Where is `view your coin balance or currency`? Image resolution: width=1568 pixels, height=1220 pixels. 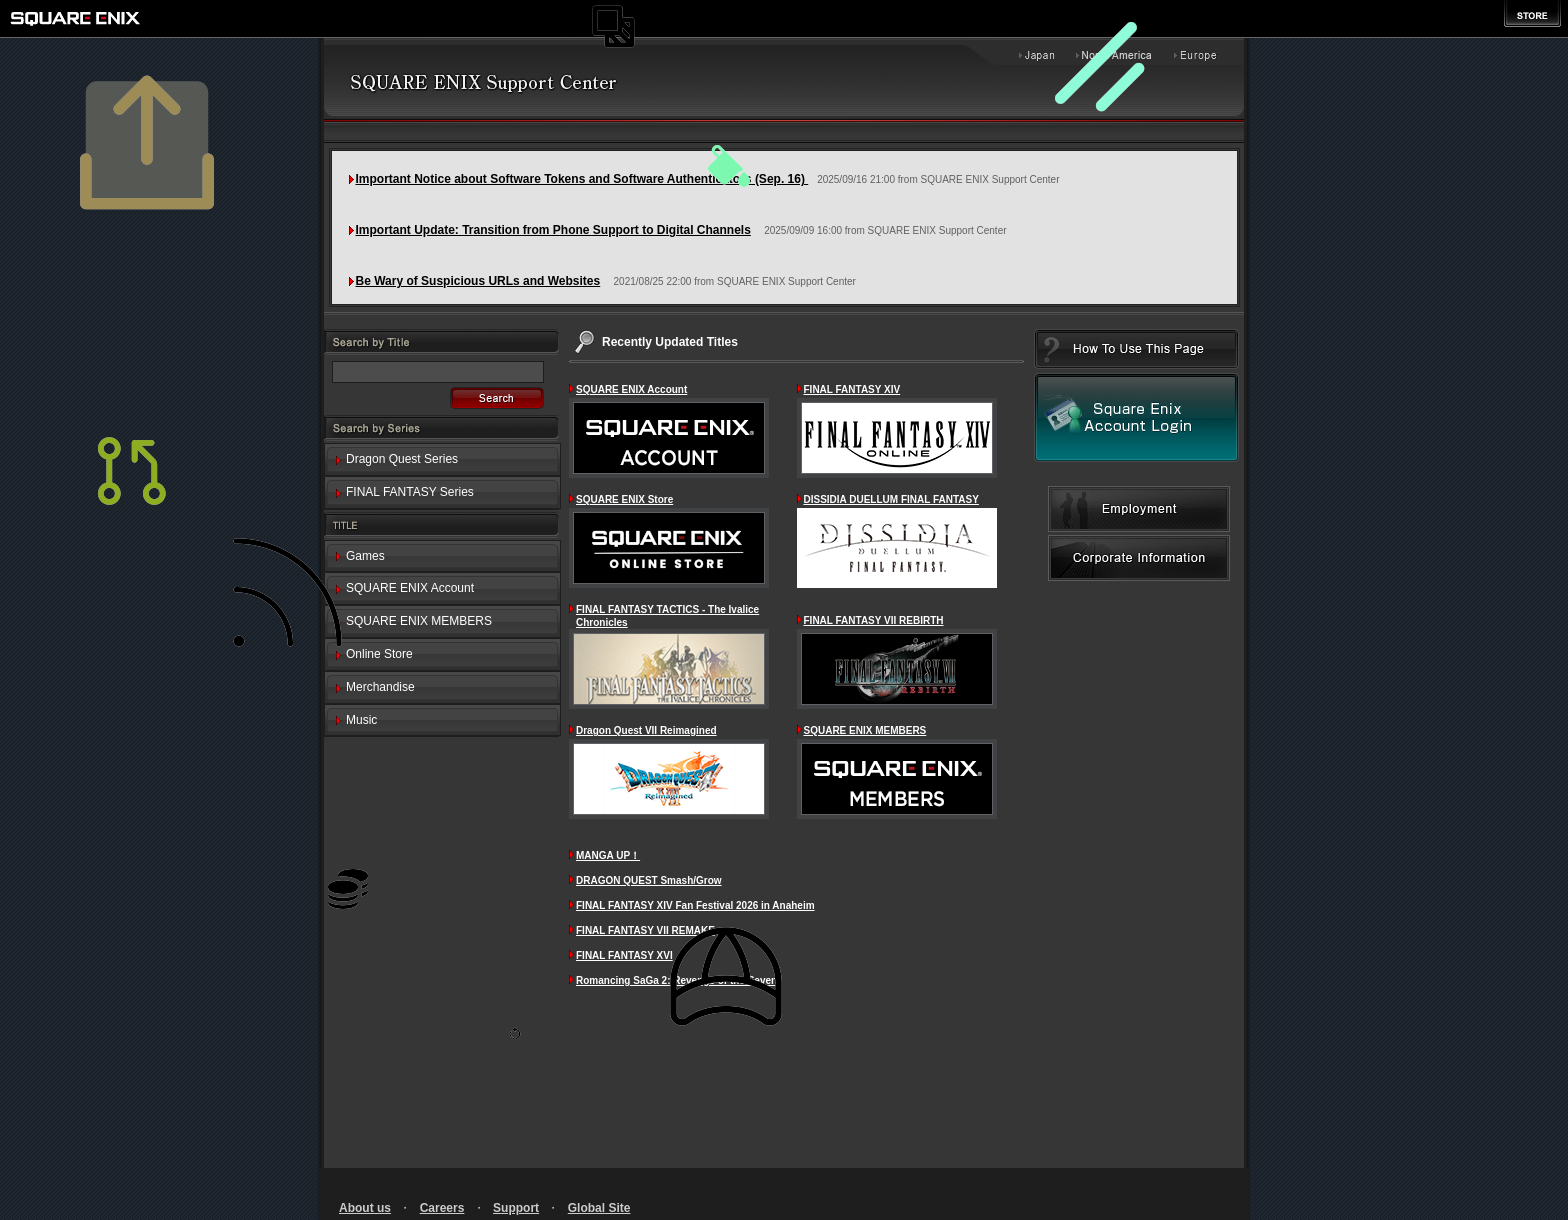
view your coin balance or currency is located at coordinates (348, 889).